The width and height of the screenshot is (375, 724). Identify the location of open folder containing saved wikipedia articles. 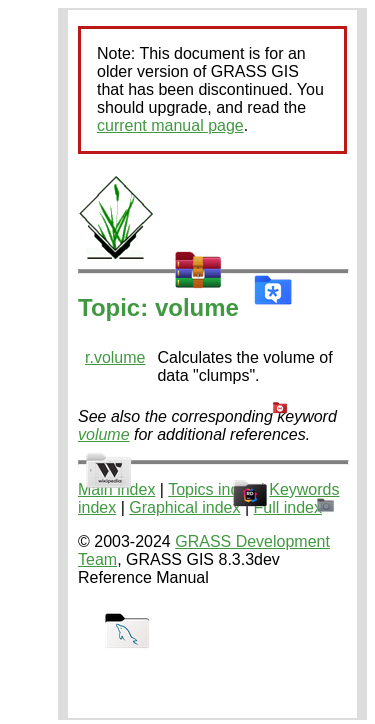
(108, 471).